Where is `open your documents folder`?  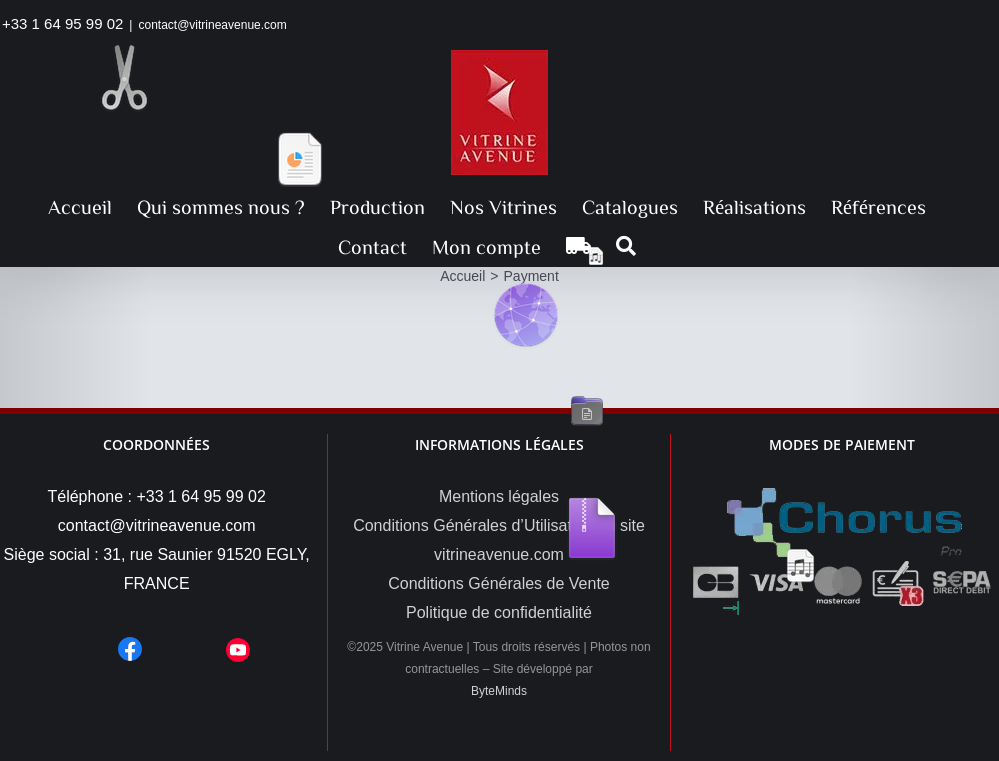
open your documents folder is located at coordinates (587, 410).